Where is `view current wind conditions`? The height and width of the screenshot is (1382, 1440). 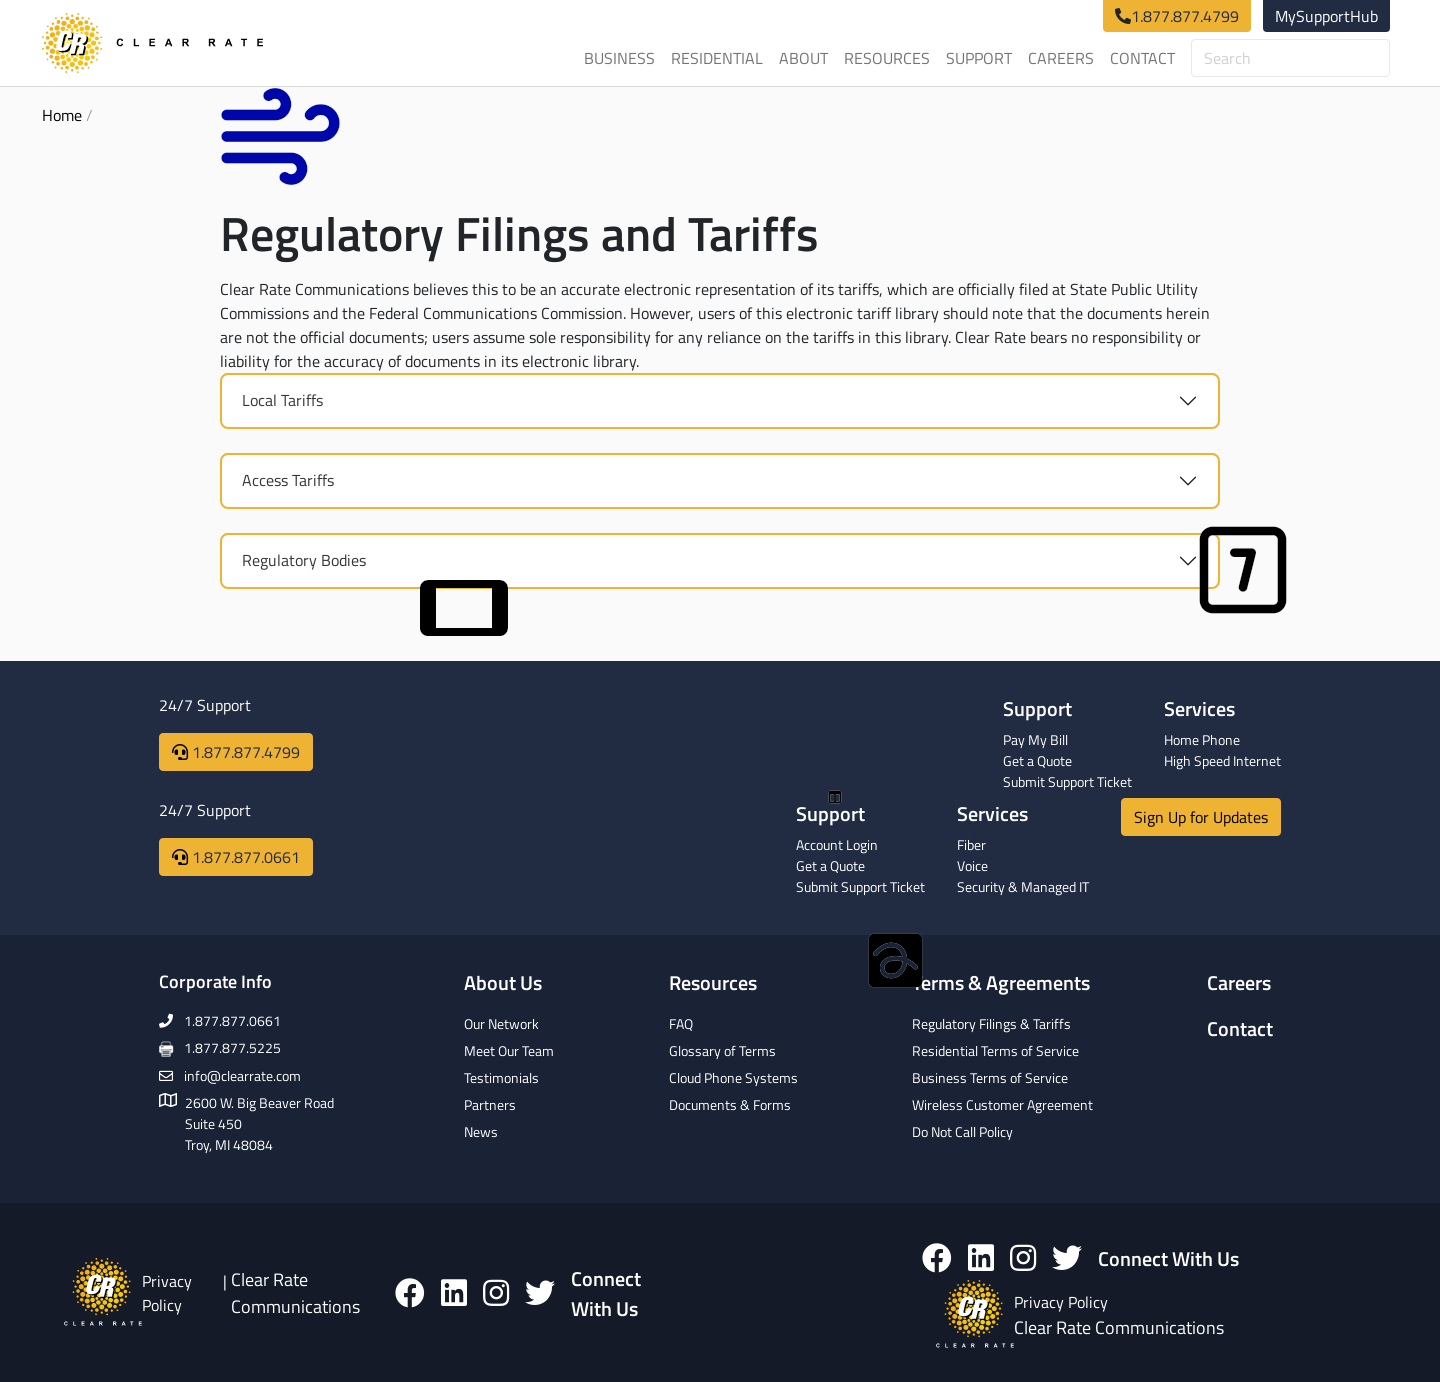 view current wind conditions is located at coordinates (280, 136).